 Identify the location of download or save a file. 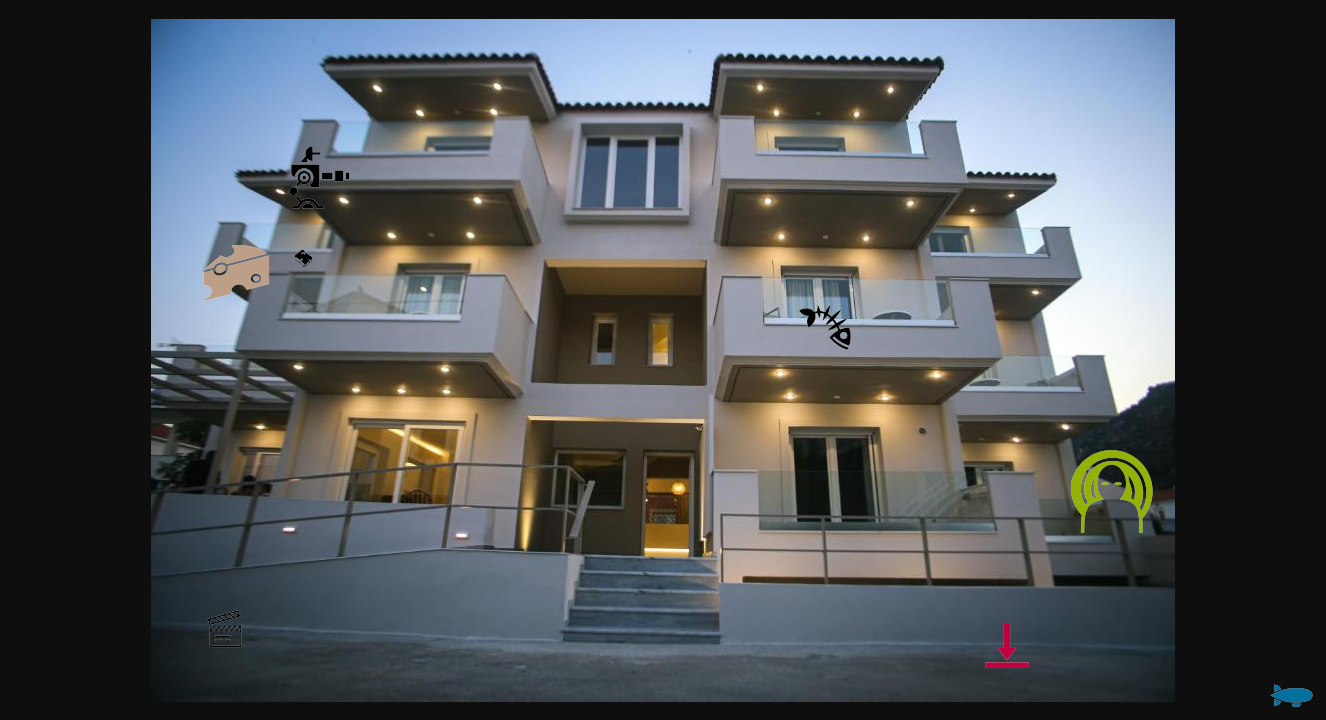
(1007, 645).